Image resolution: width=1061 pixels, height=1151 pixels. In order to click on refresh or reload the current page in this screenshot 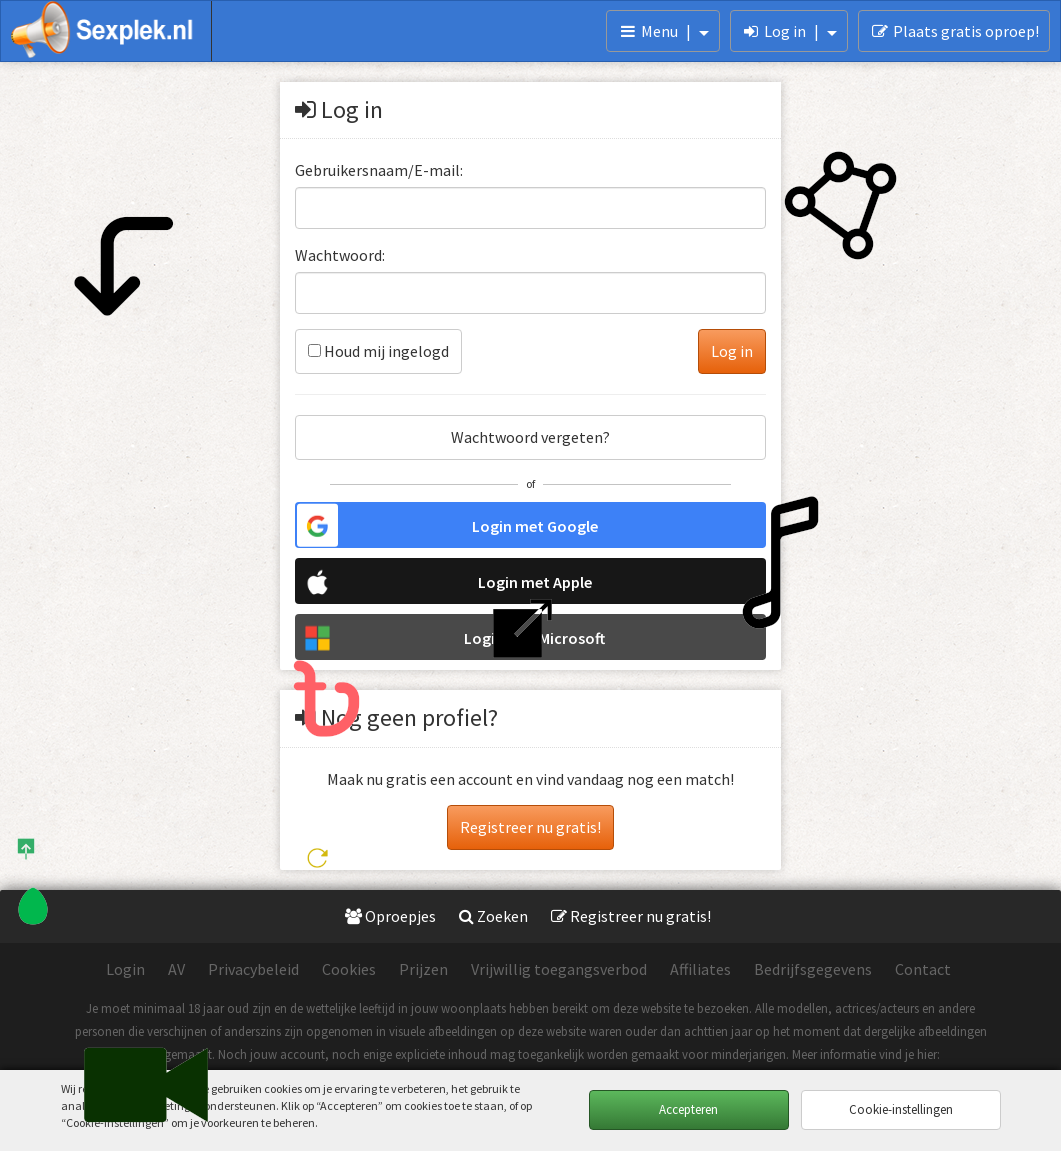, I will do `click(318, 858)`.